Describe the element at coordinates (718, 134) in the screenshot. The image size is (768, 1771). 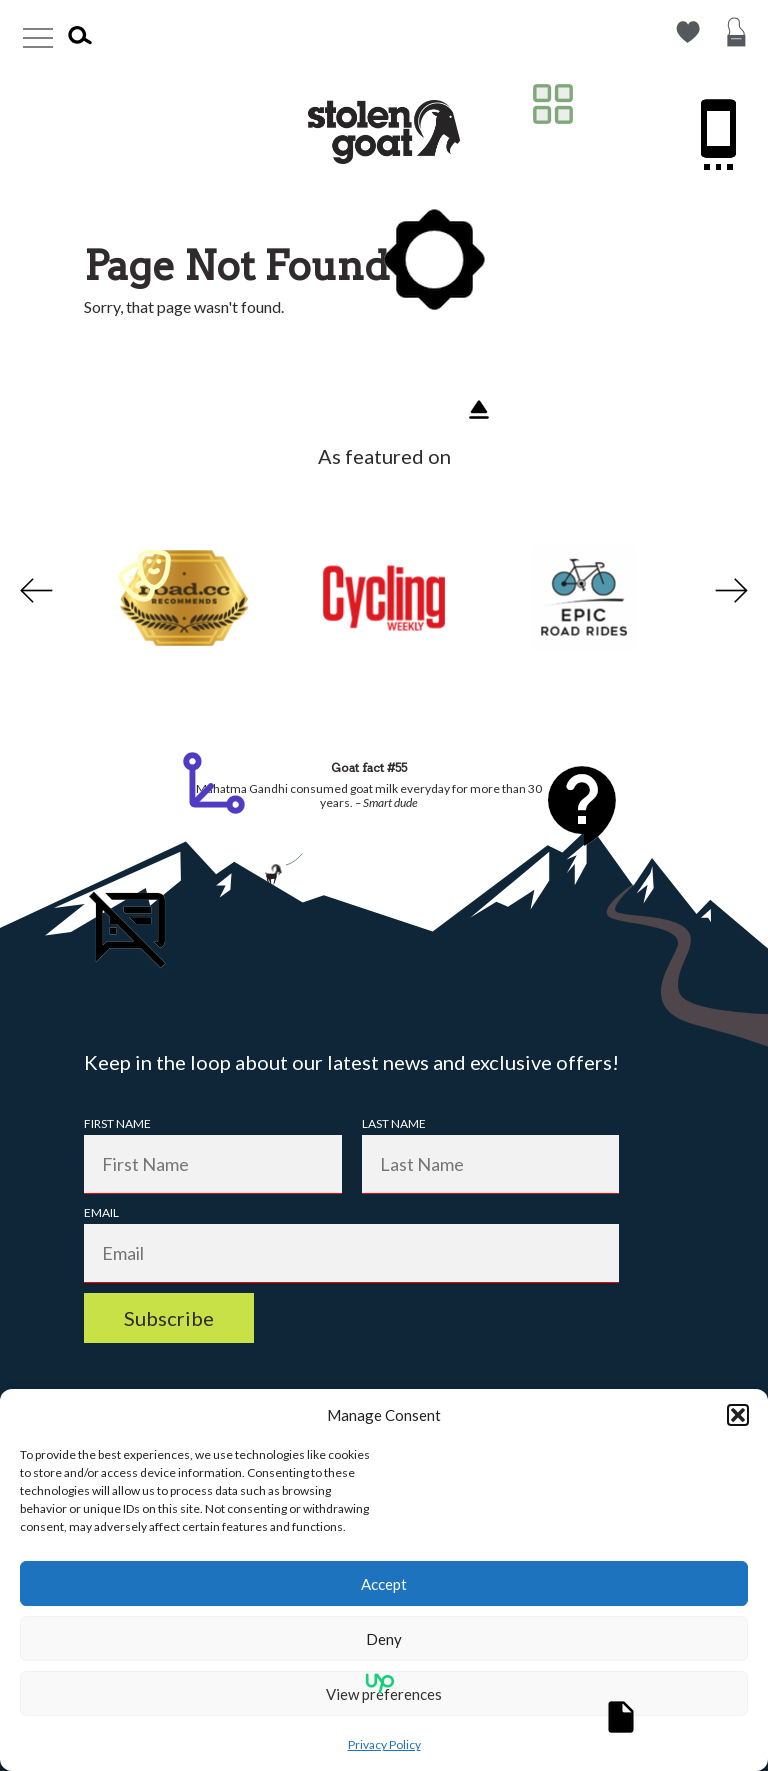
I see `access mobile device settings` at that location.